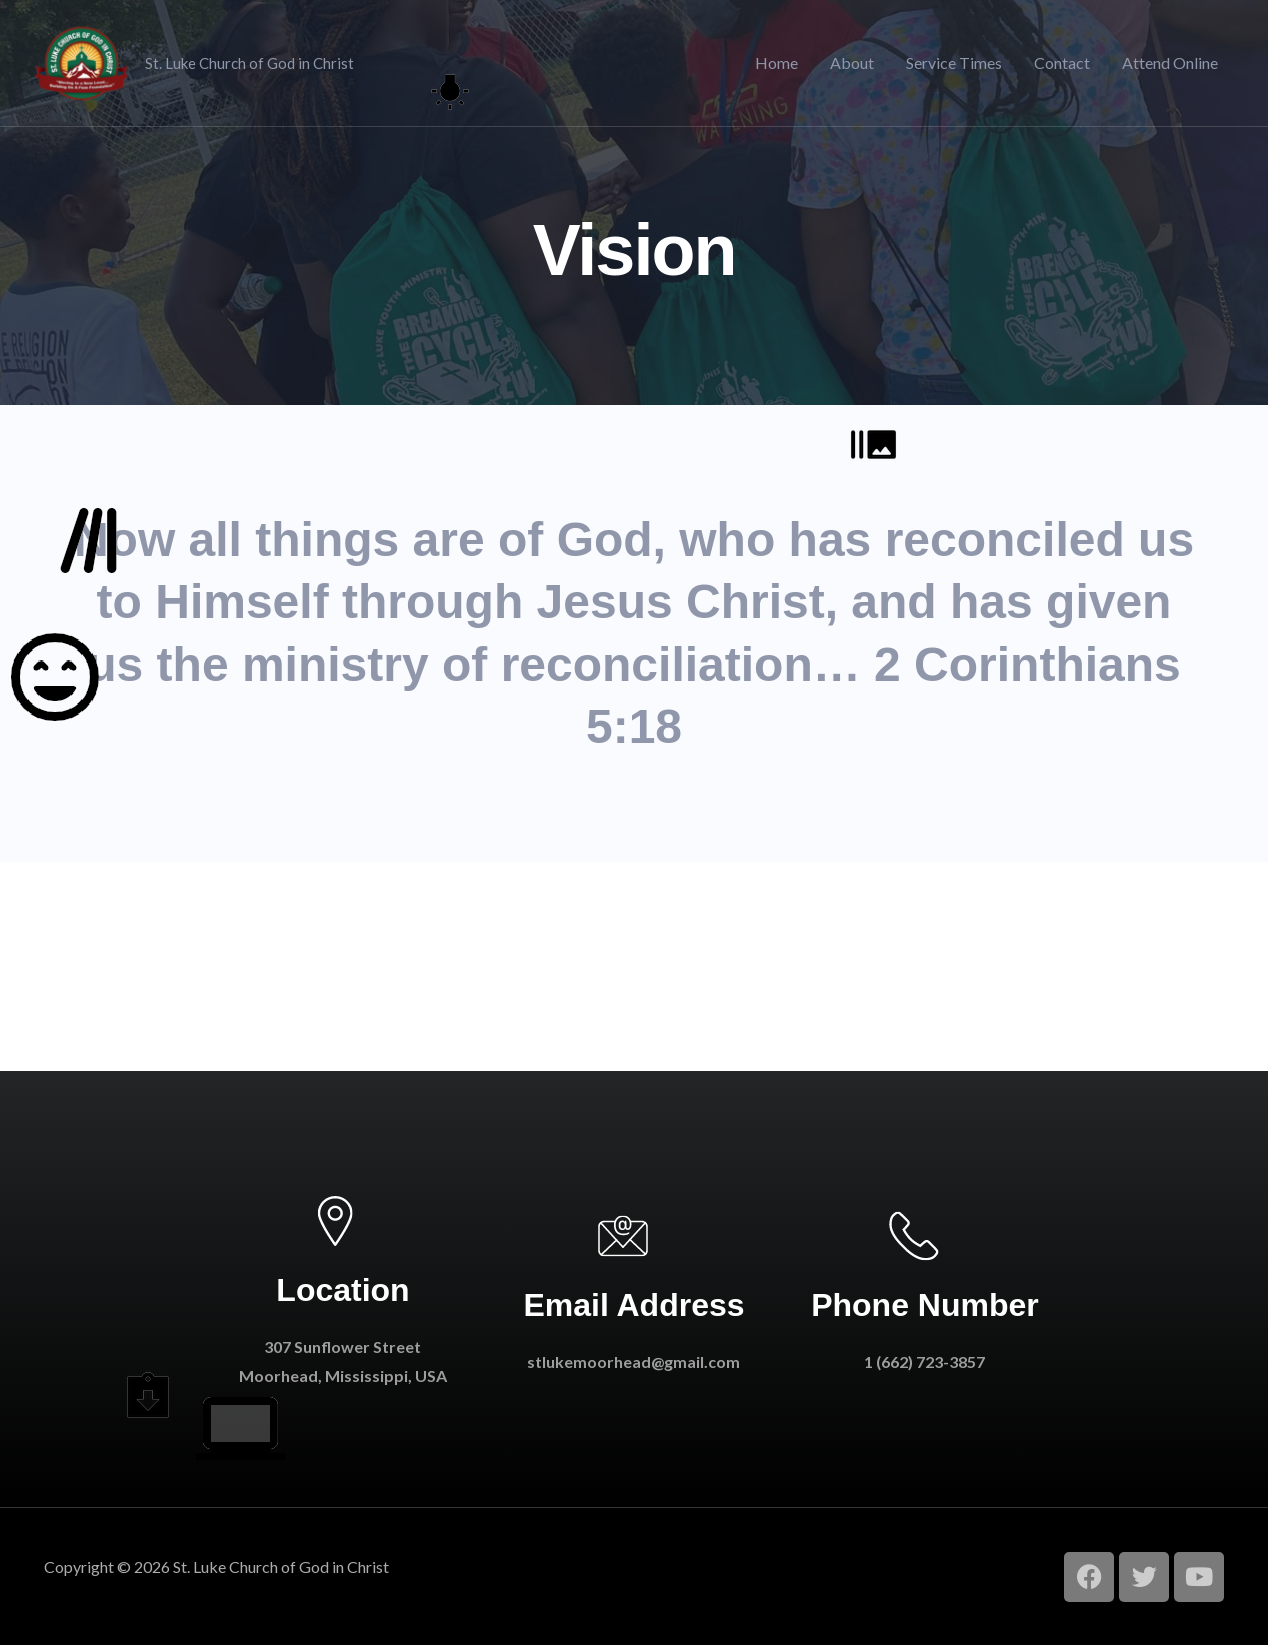 The image size is (1268, 1645). Describe the element at coordinates (240, 1430) in the screenshot. I see `access windows laptop or PC settings` at that location.